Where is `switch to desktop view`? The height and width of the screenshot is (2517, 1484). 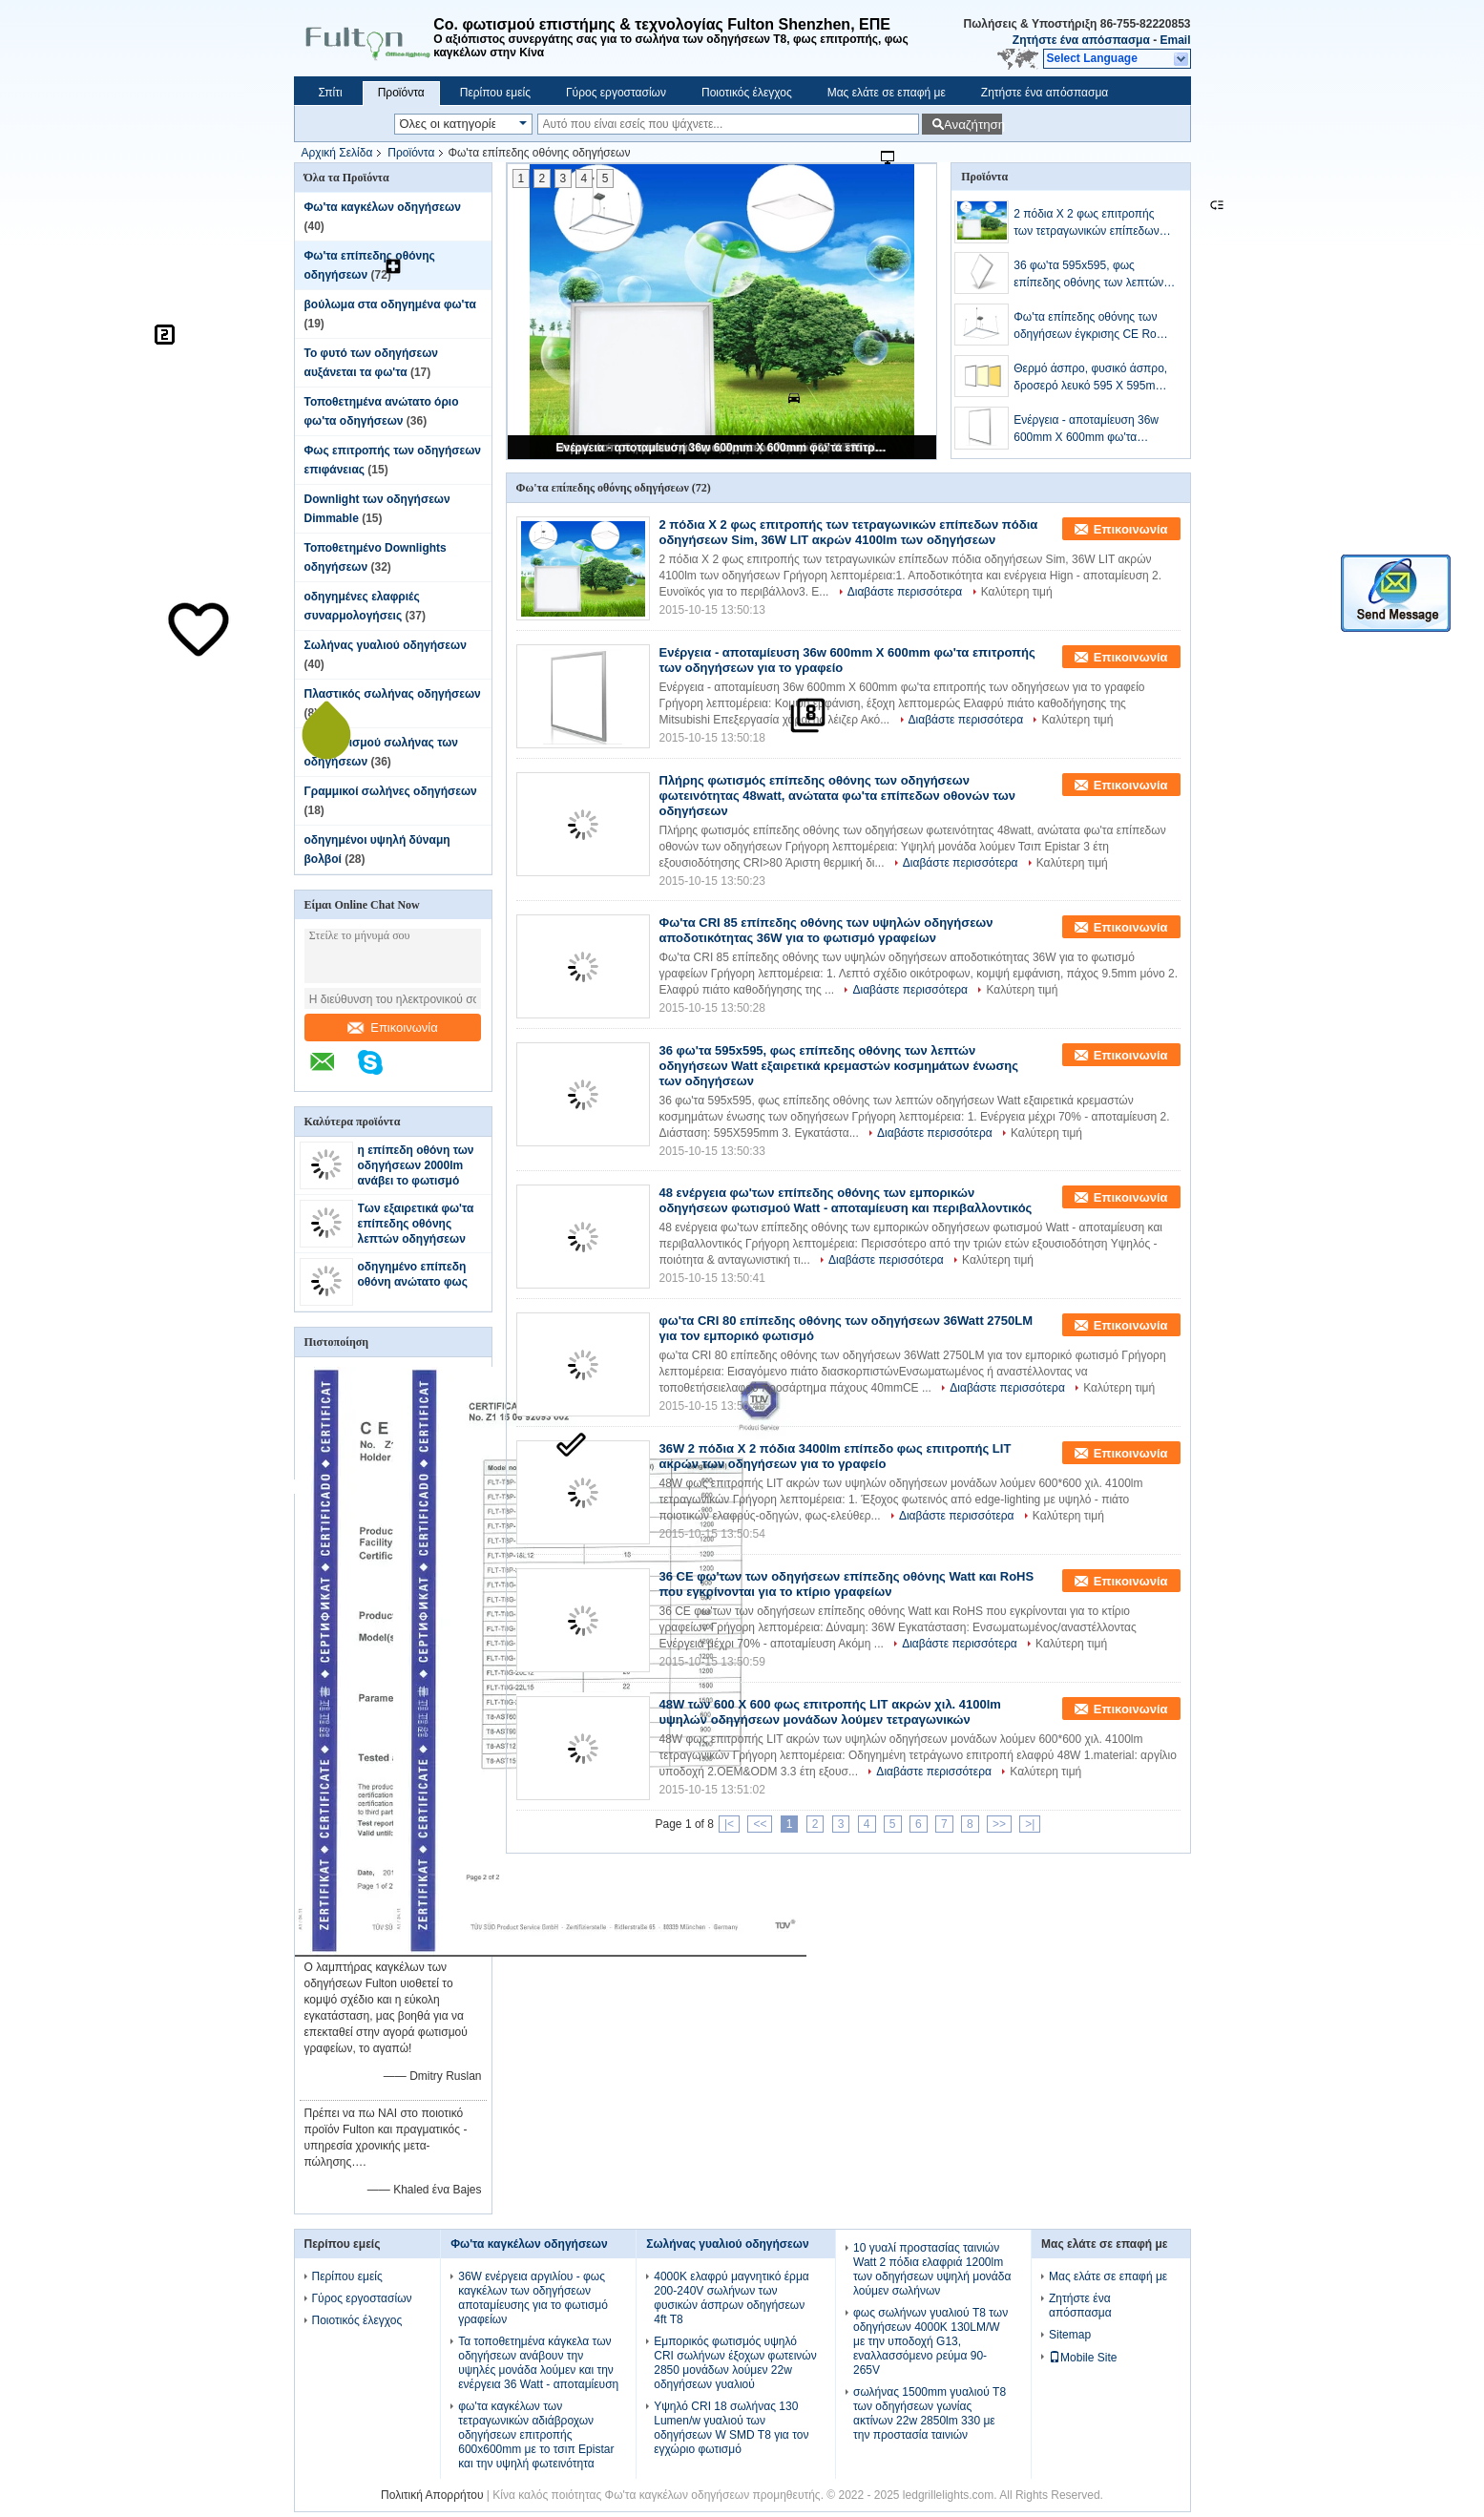
switch to desktop view is located at coordinates (888, 157).